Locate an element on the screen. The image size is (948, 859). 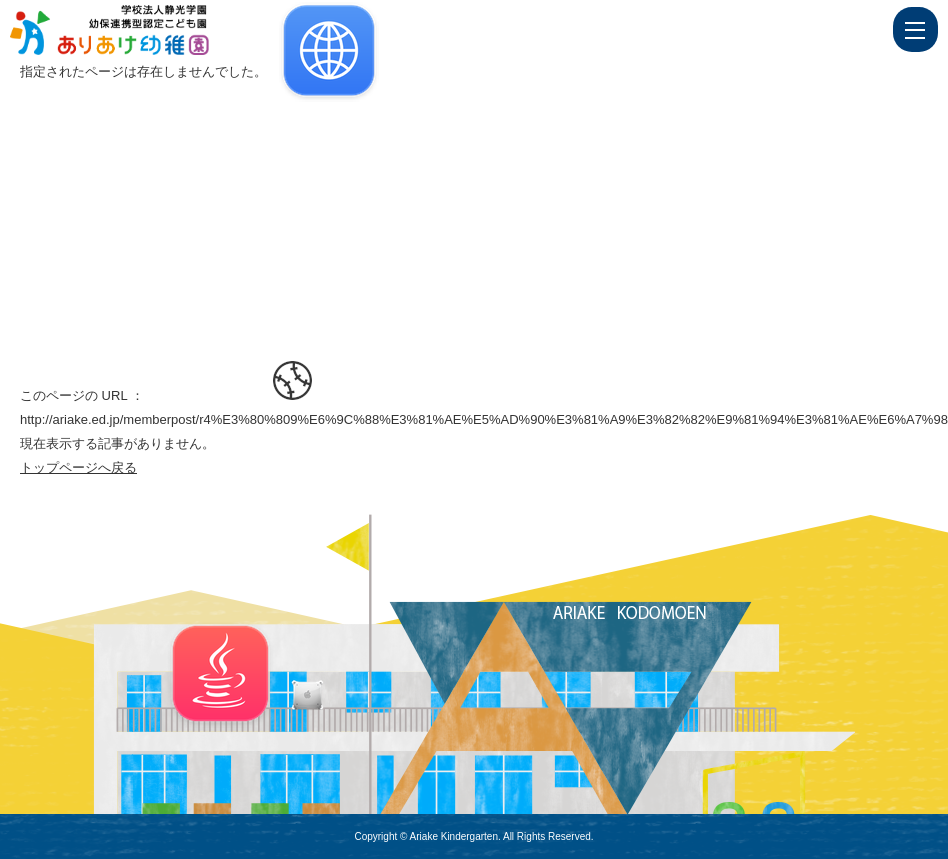
indicates a power mac g4 quicksilver device is located at coordinates (307, 694).